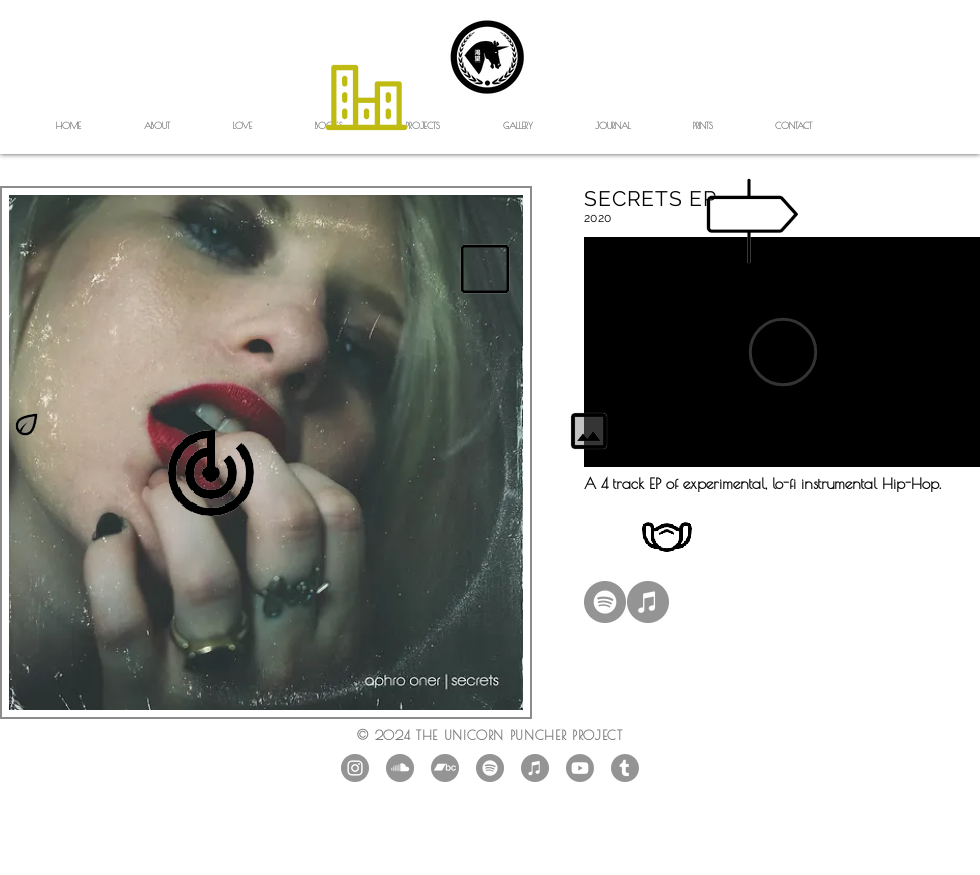 Image resolution: width=980 pixels, height=875 pixels. I want to click on indicates face mask required, so click(667, 537).